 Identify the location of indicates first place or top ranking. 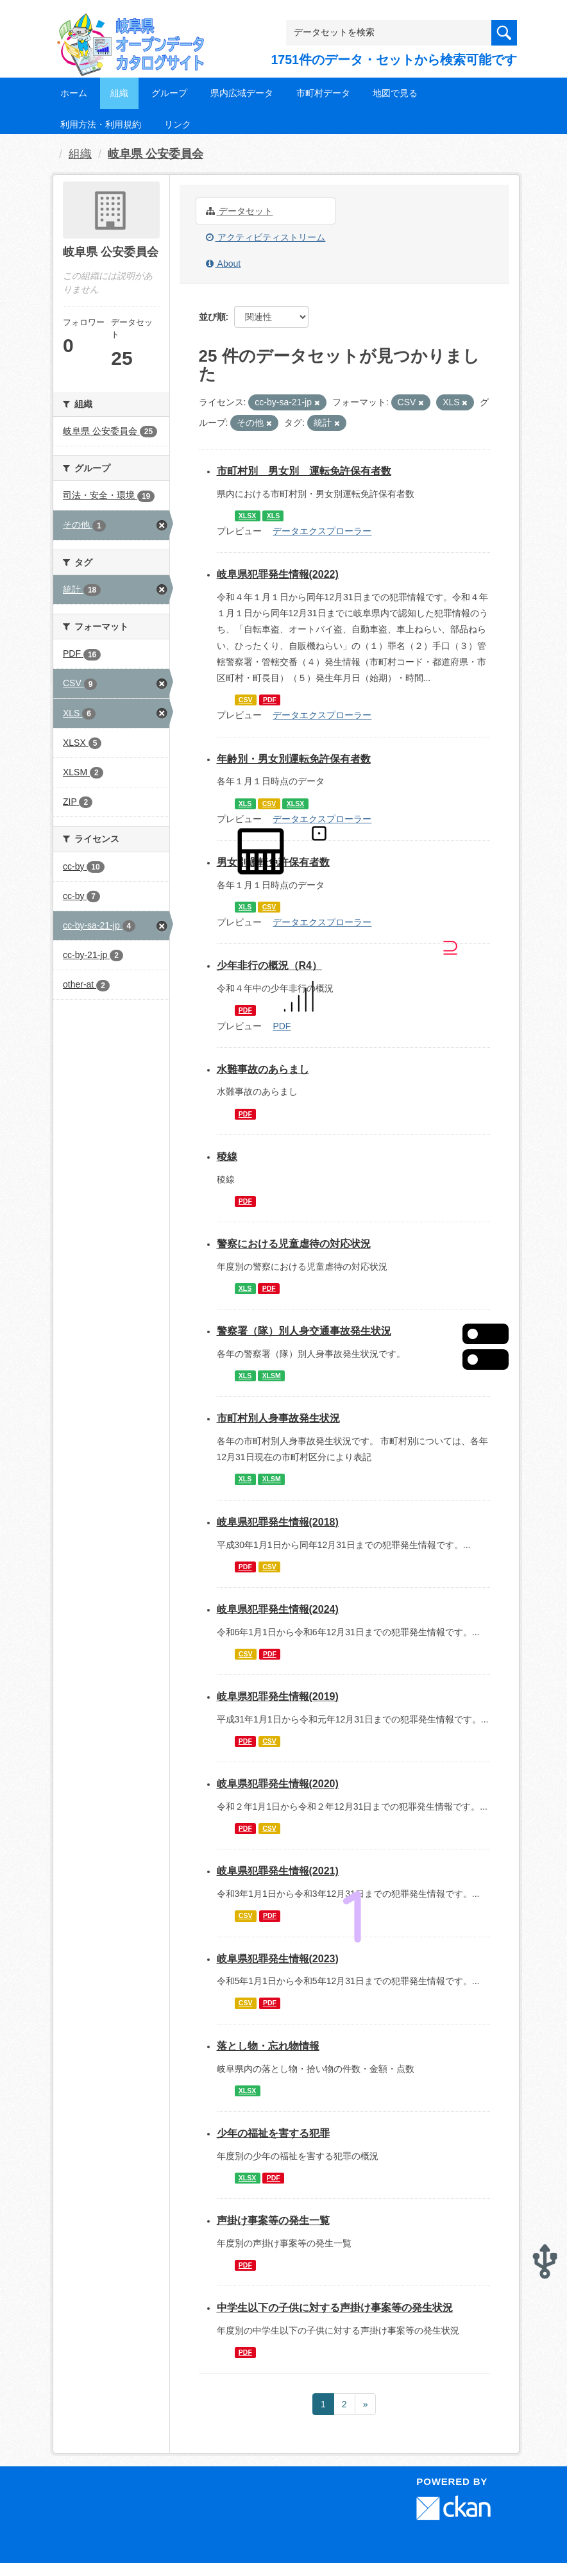
(355, 1917).